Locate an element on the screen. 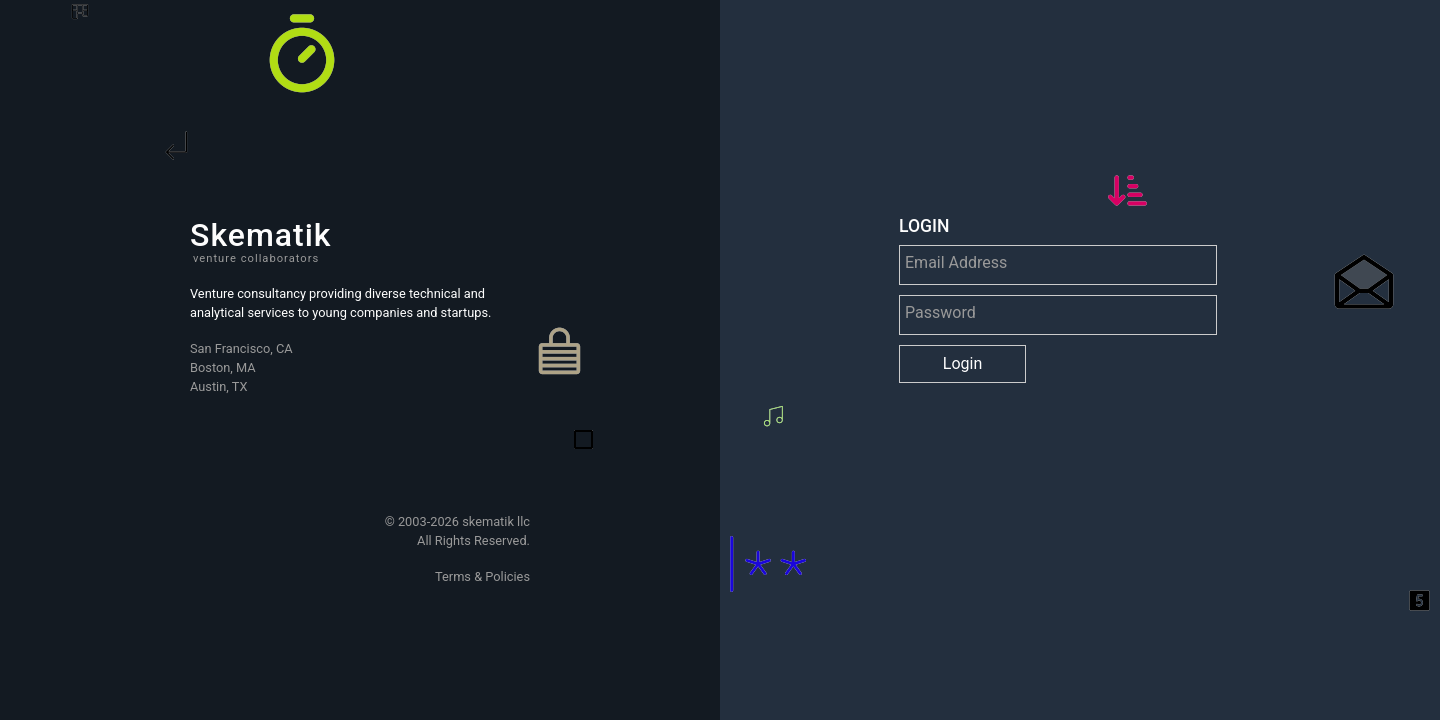  sort items in descending order is located at coordinates (1127, 190).